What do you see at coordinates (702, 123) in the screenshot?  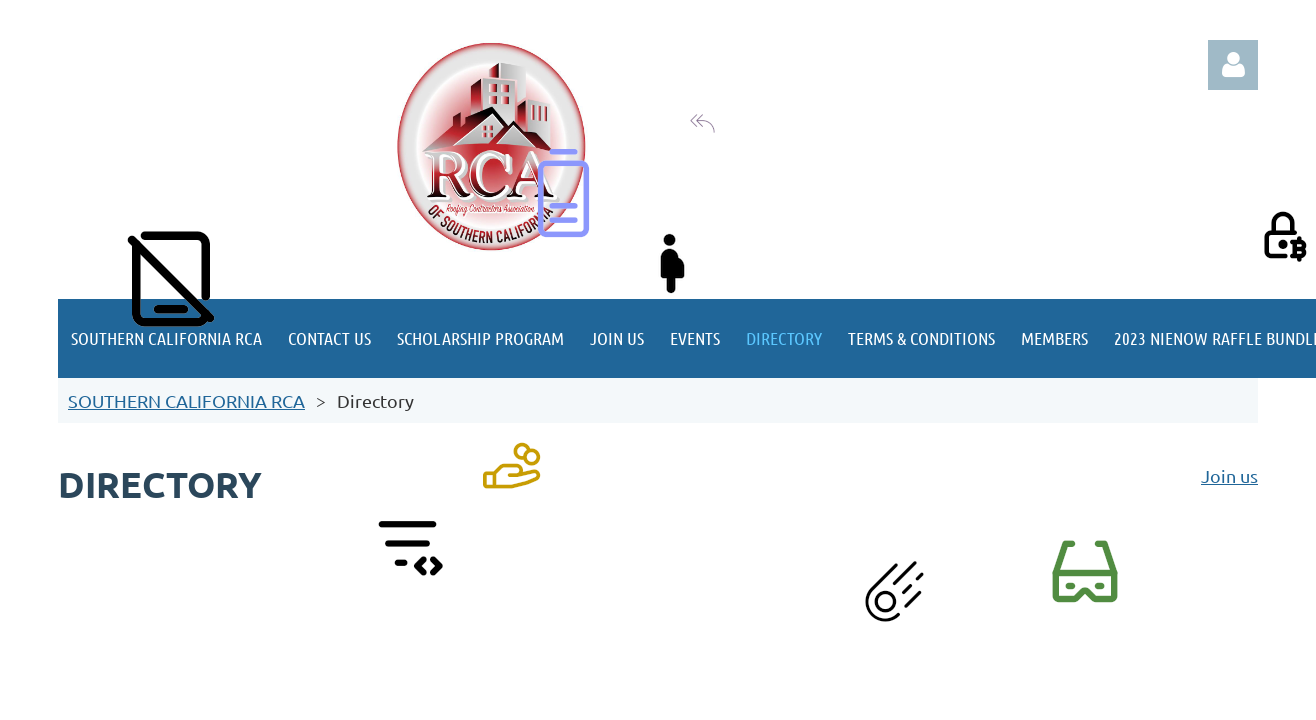 I see `reply all to a message or email` at bounding box center [702, 123].